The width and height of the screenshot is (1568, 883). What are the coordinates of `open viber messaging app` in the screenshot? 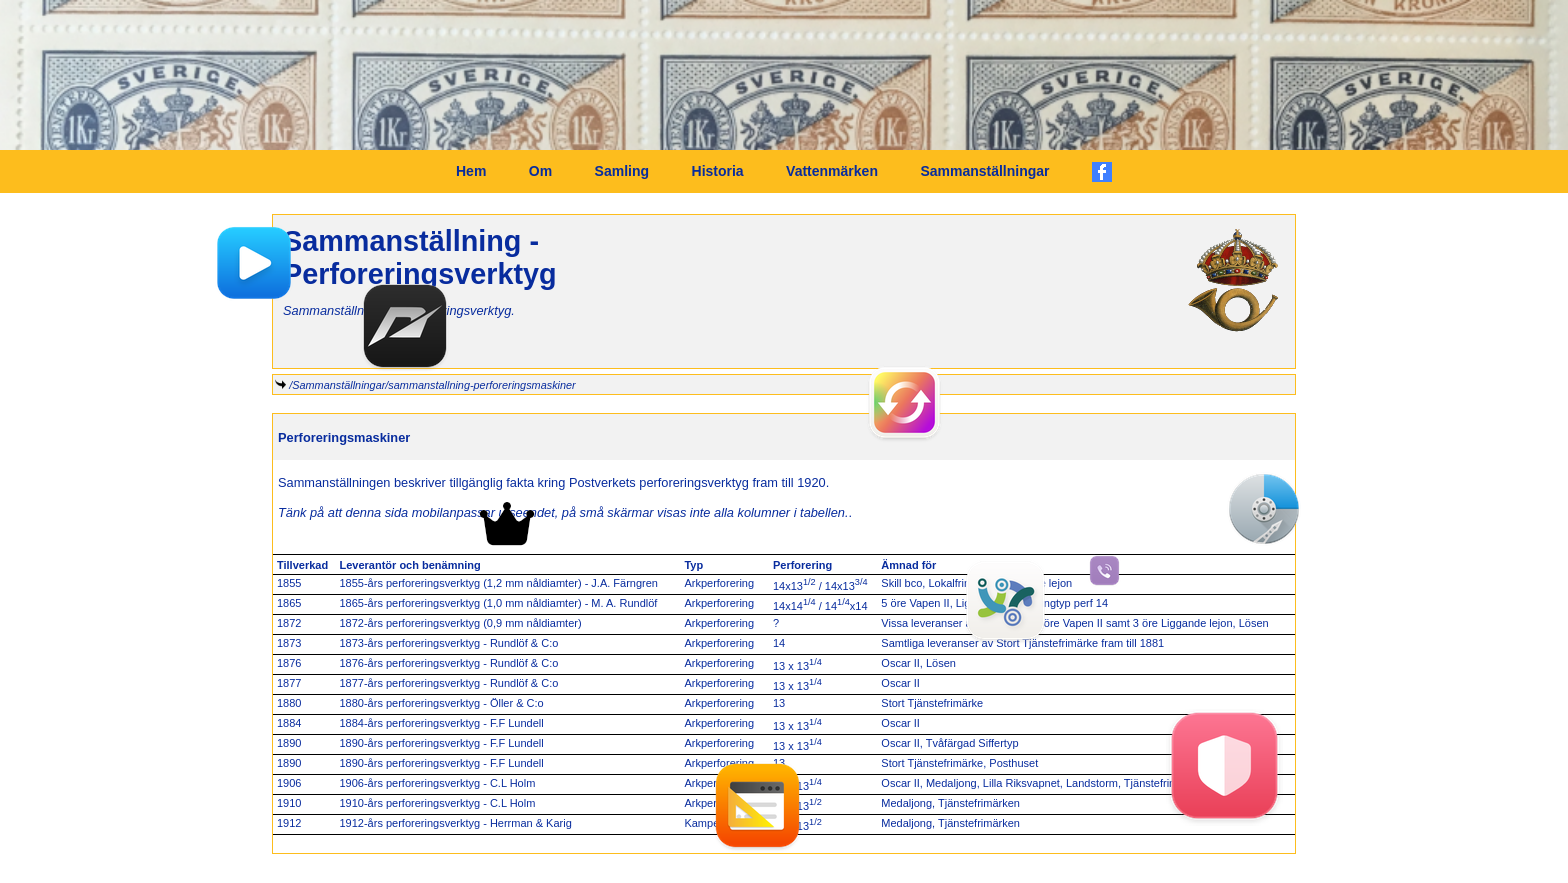 It's located at (1104, 570).